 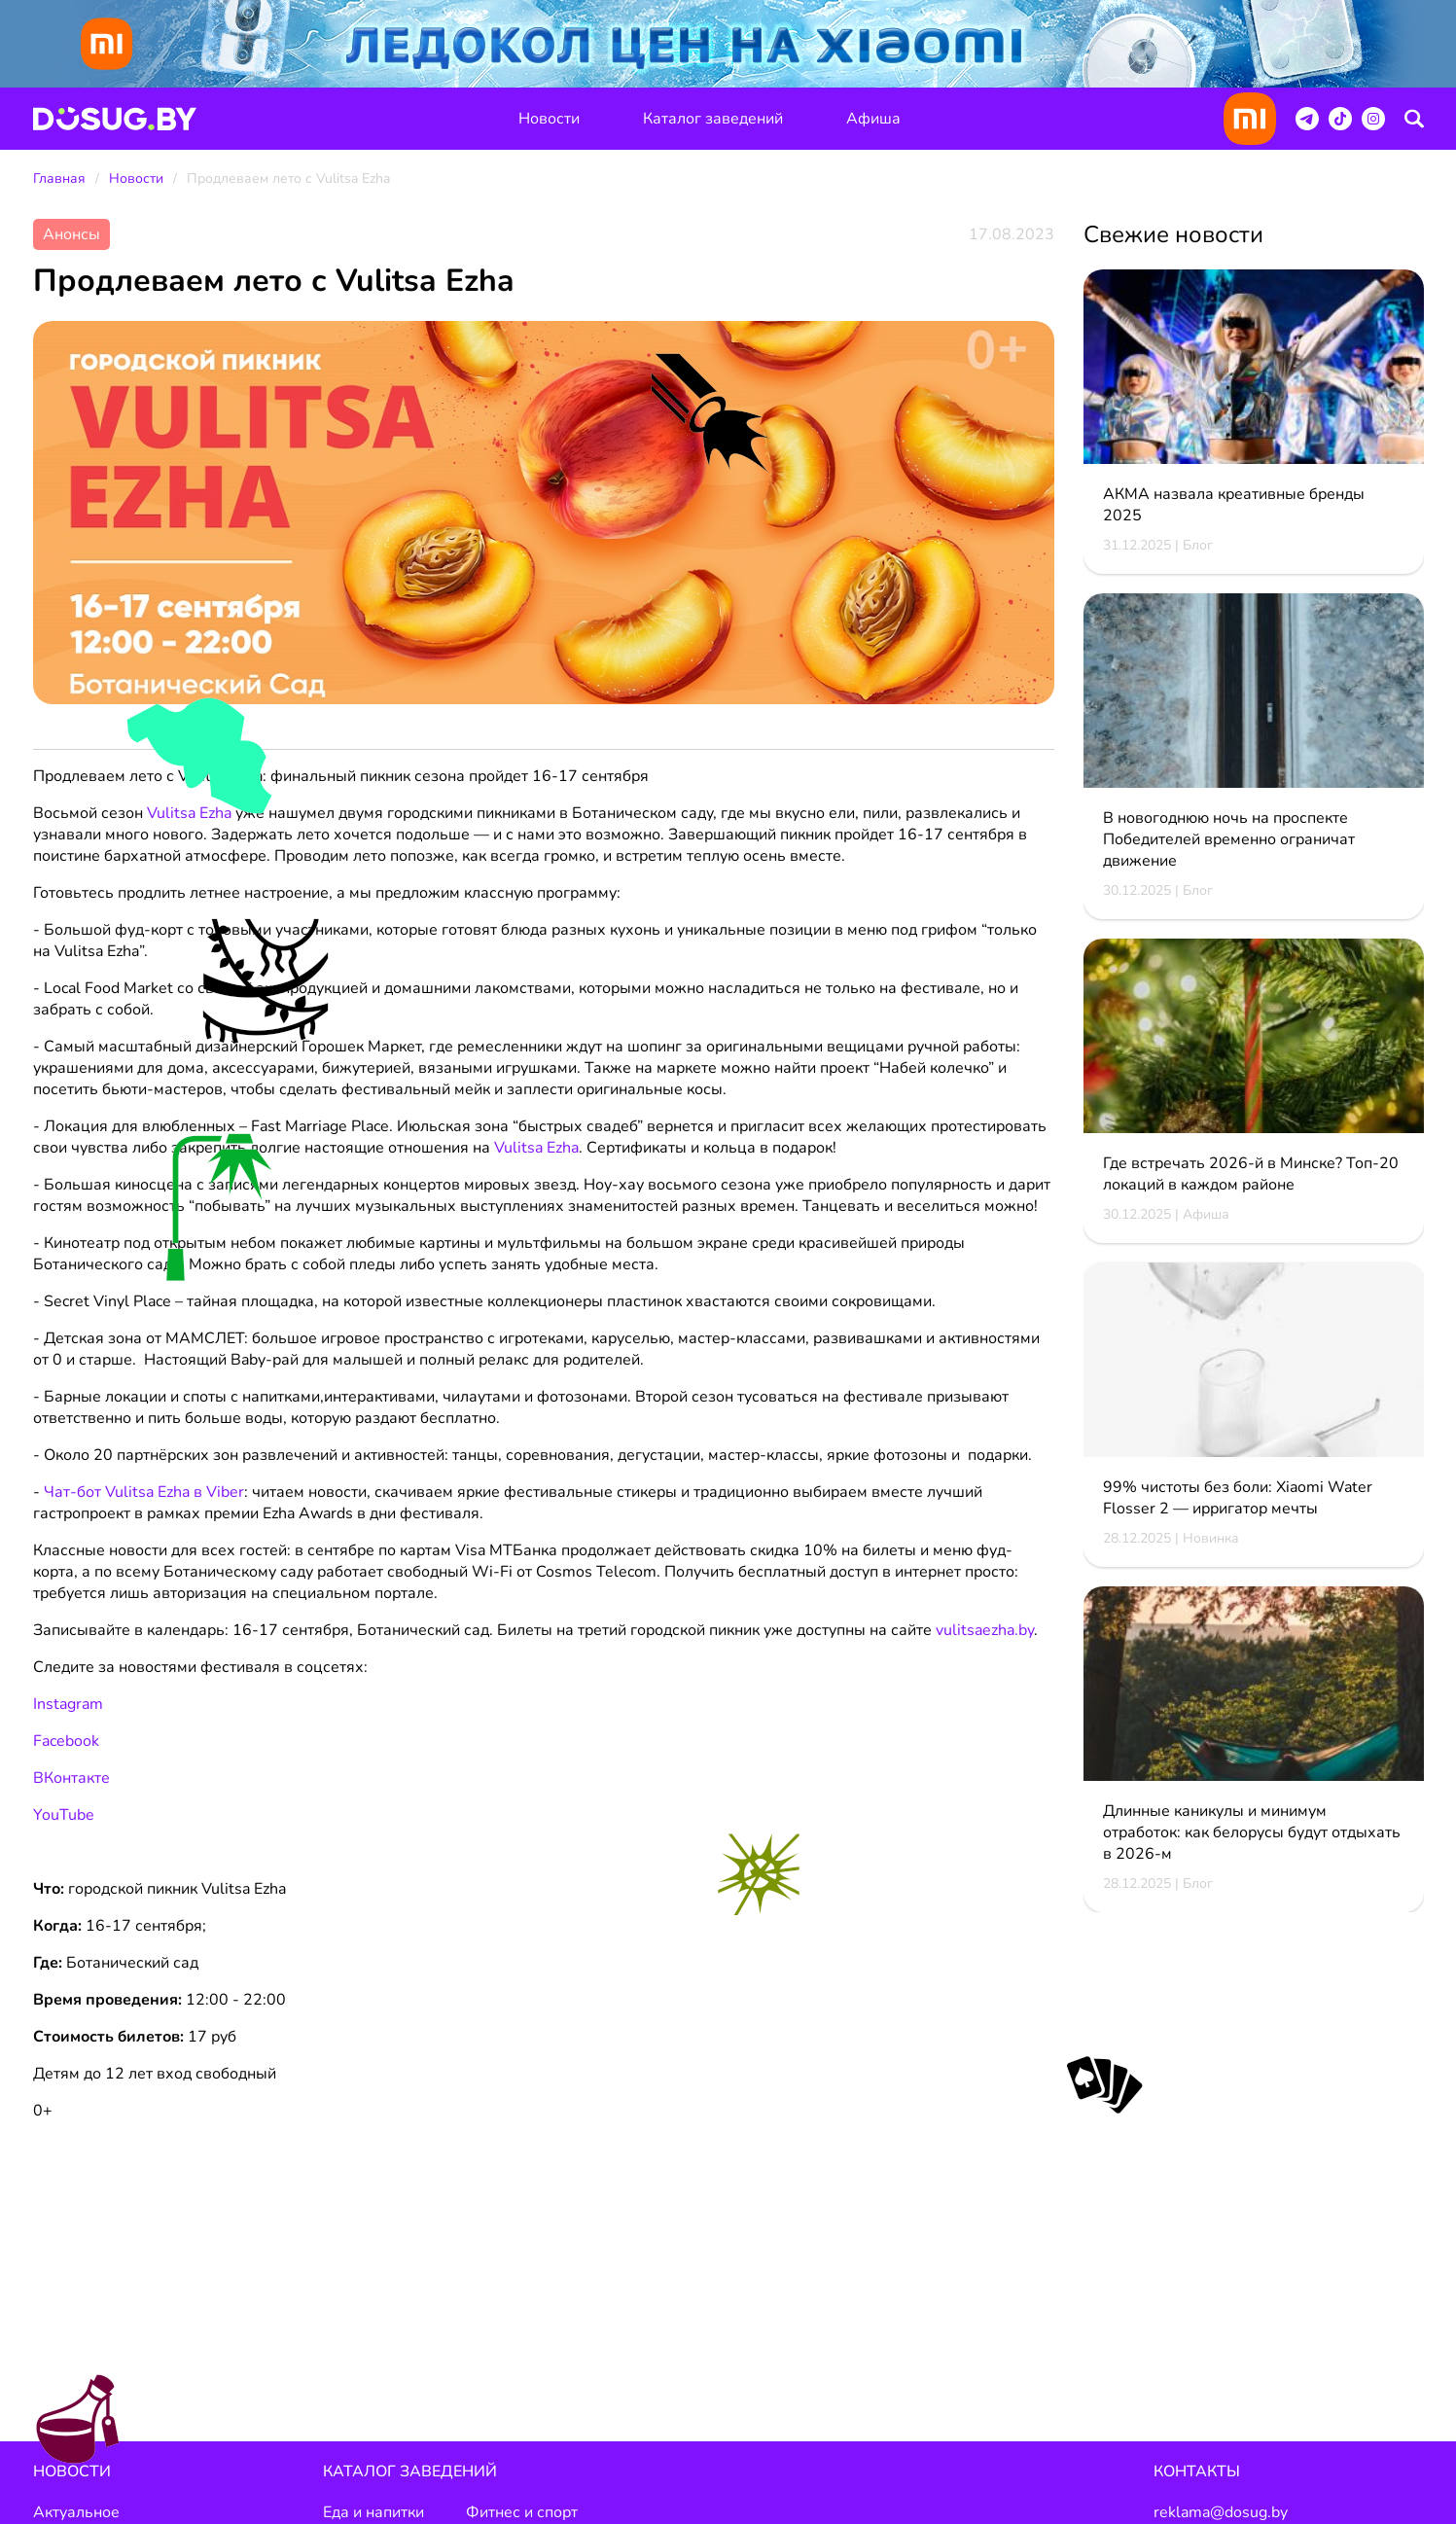 What do you see at coordinates (77, 2418) in the screenshot?
I see `consume a potion or drink item` at bounding box center [77, 2418].